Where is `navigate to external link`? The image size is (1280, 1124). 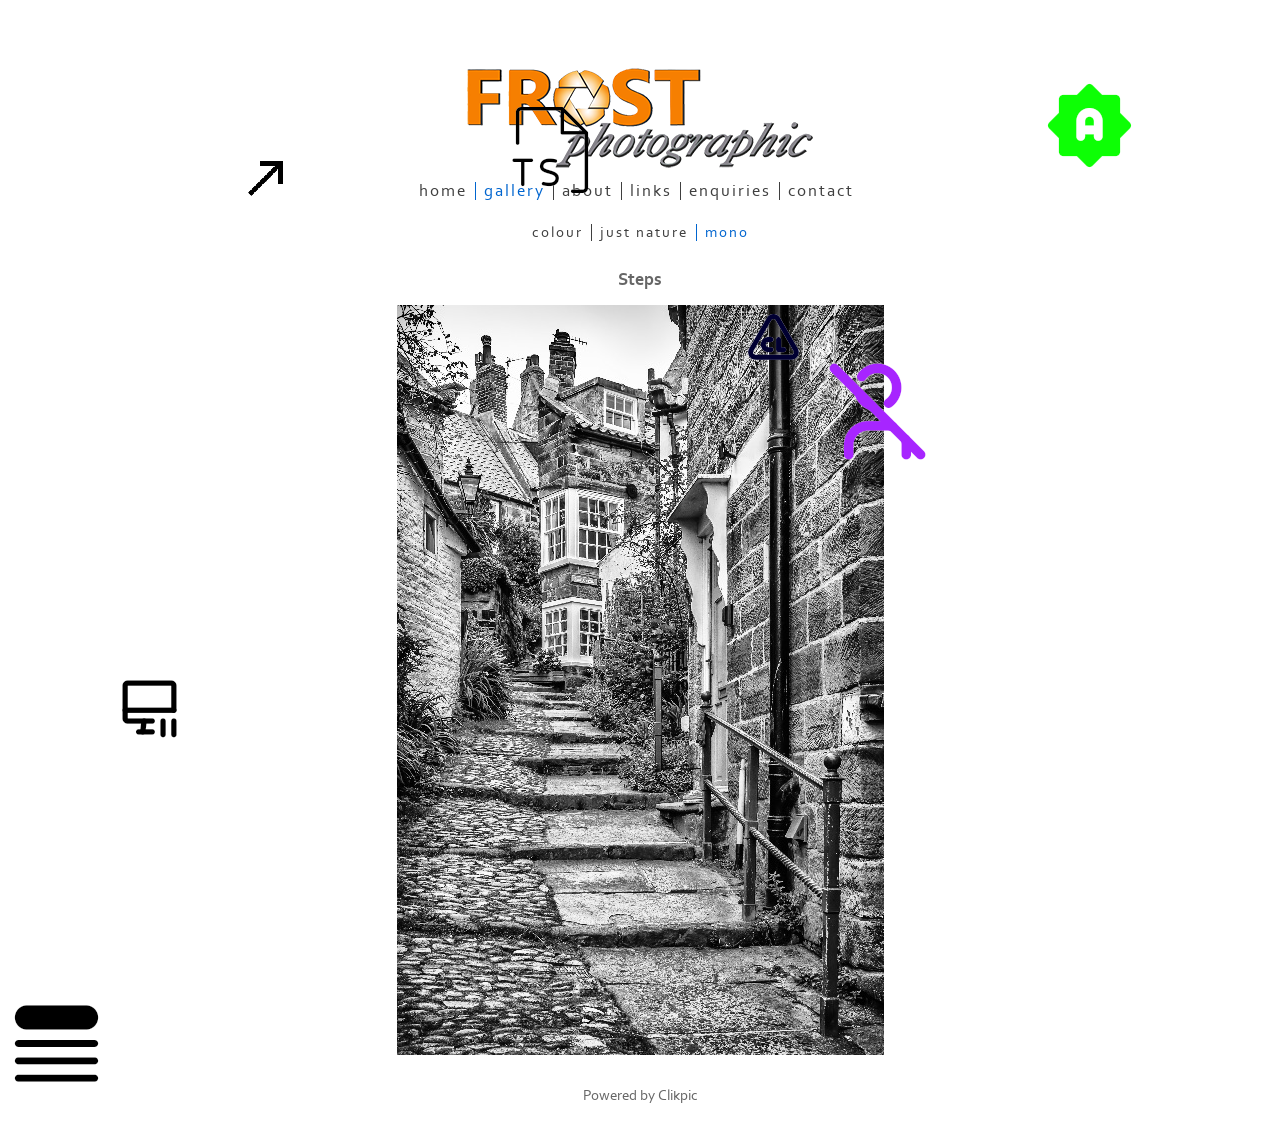
navigate to external link is located at coordinates (266, 177).